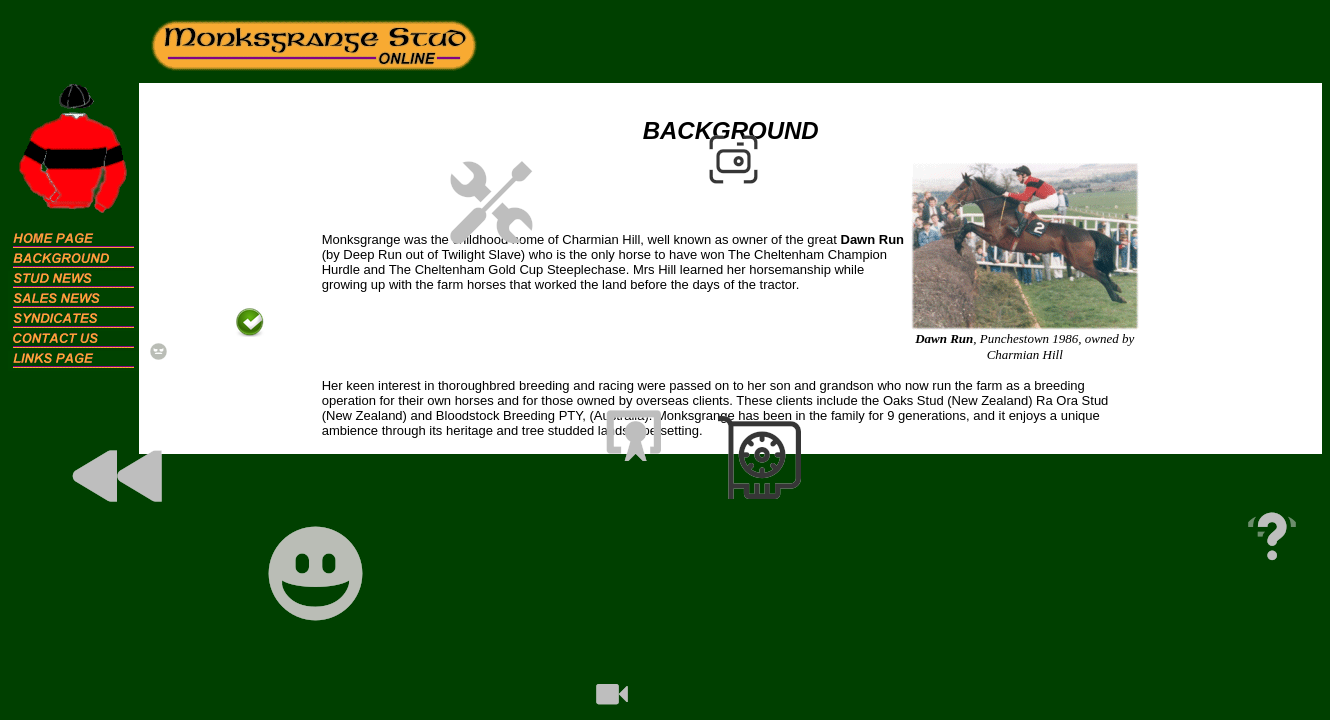 The image size is (1330, 720). What do you see at coordinates (612, 693) in the screenshot?
I see `access video files or library` at bounding box center [612, 693].